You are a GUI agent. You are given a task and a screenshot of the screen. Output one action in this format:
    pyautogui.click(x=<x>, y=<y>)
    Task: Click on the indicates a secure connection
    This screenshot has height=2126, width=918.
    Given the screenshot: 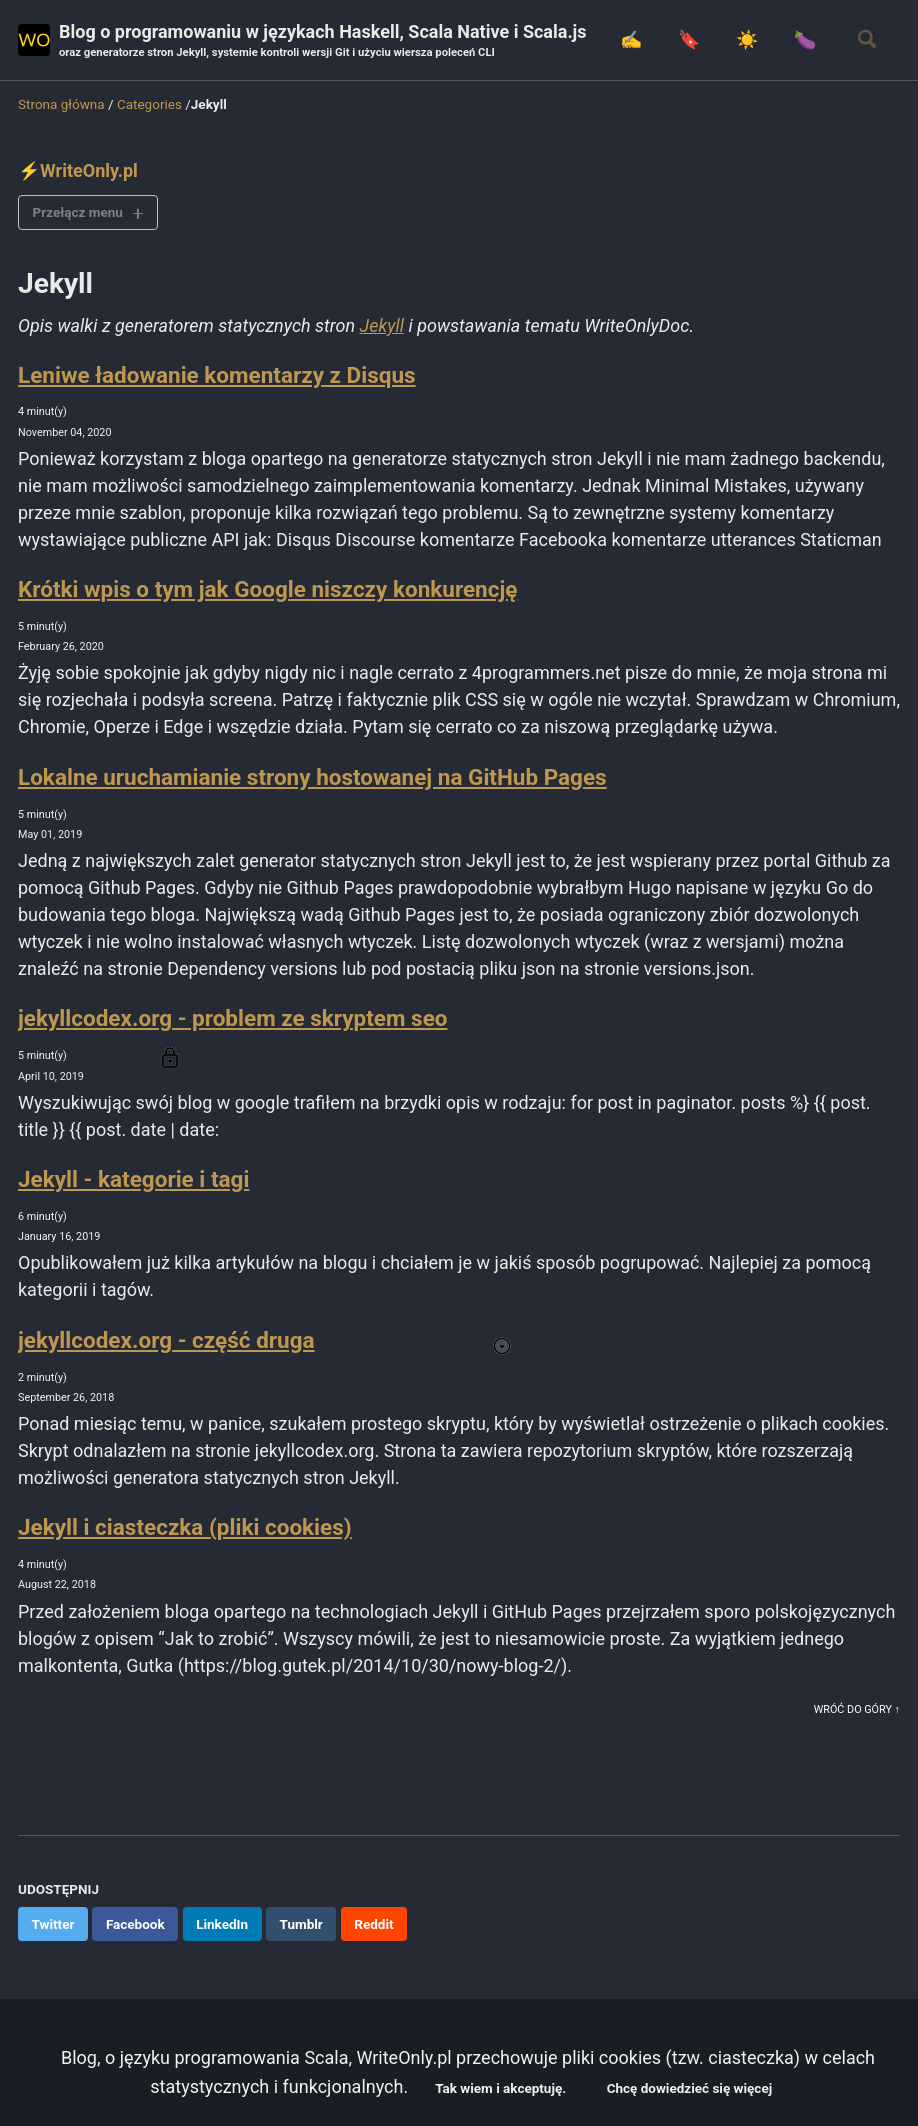 What is the action you would take?
    pyautogui.click(x=170, y=1058)
    